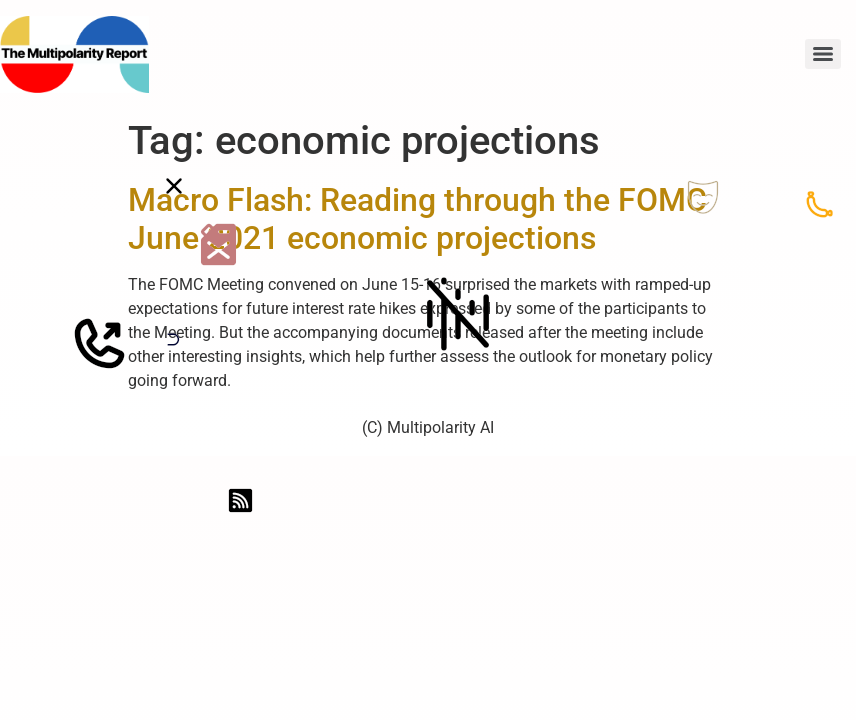 The image size is (856, 720). Describe the element at coordinates (240, 500) in the screenshot. I see `subscribe to RSS feed` at that location.